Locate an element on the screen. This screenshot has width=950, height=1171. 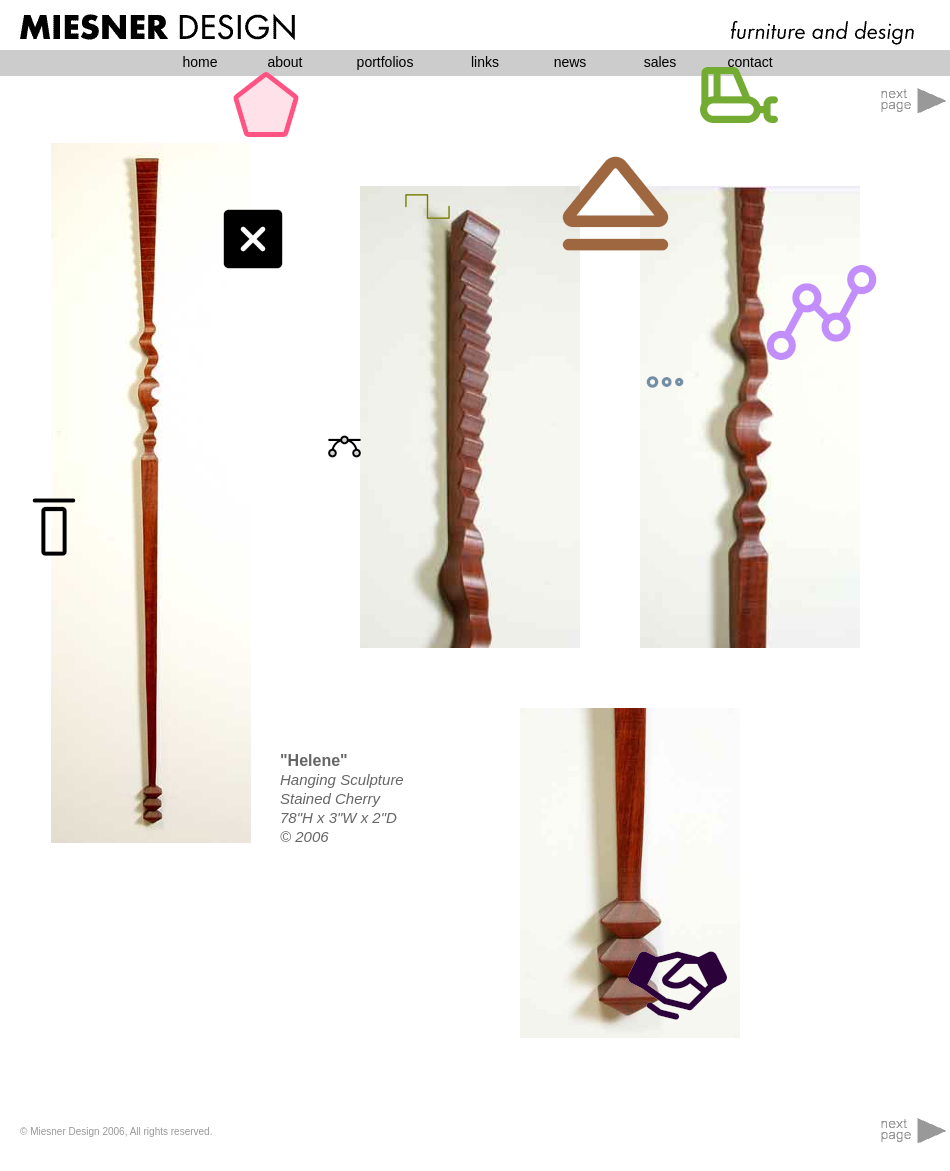
eject media or disc is located at coordinates (615, 209).